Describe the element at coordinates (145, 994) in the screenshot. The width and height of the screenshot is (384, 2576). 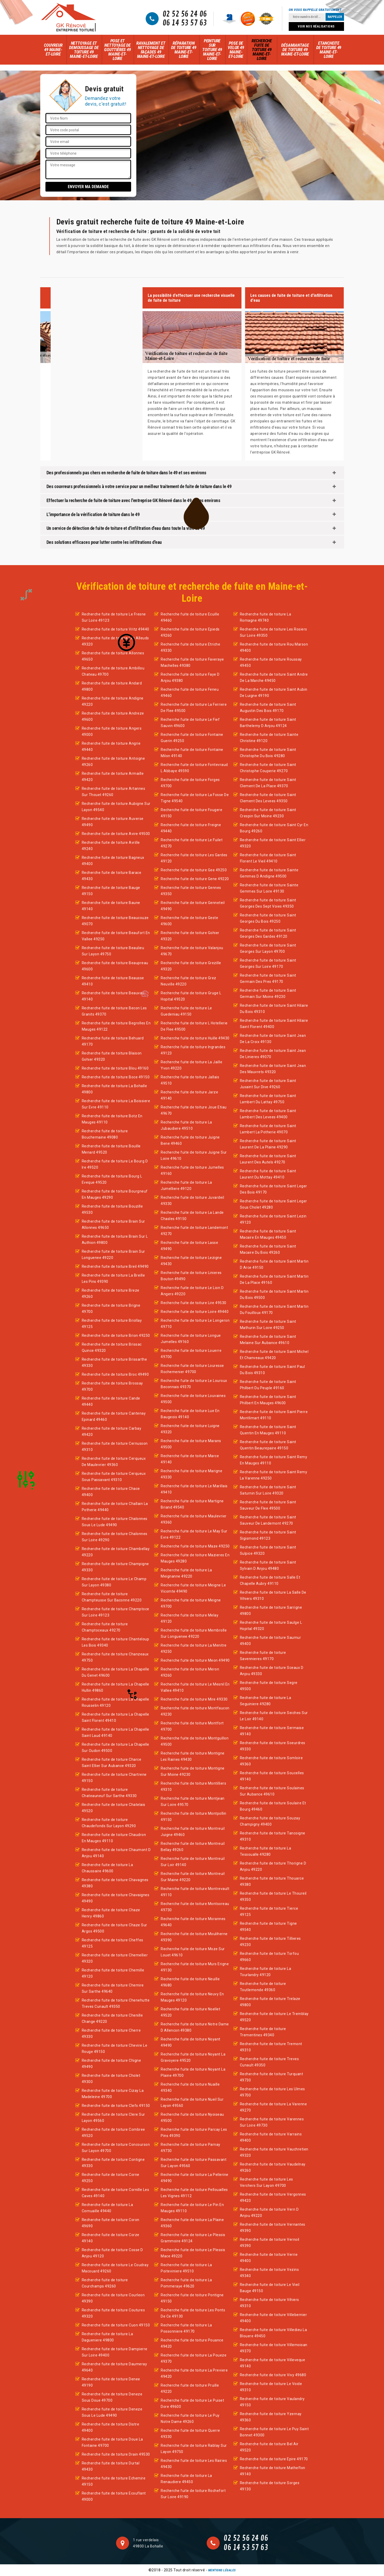
I see `camera help or troubleshooting` at that location.